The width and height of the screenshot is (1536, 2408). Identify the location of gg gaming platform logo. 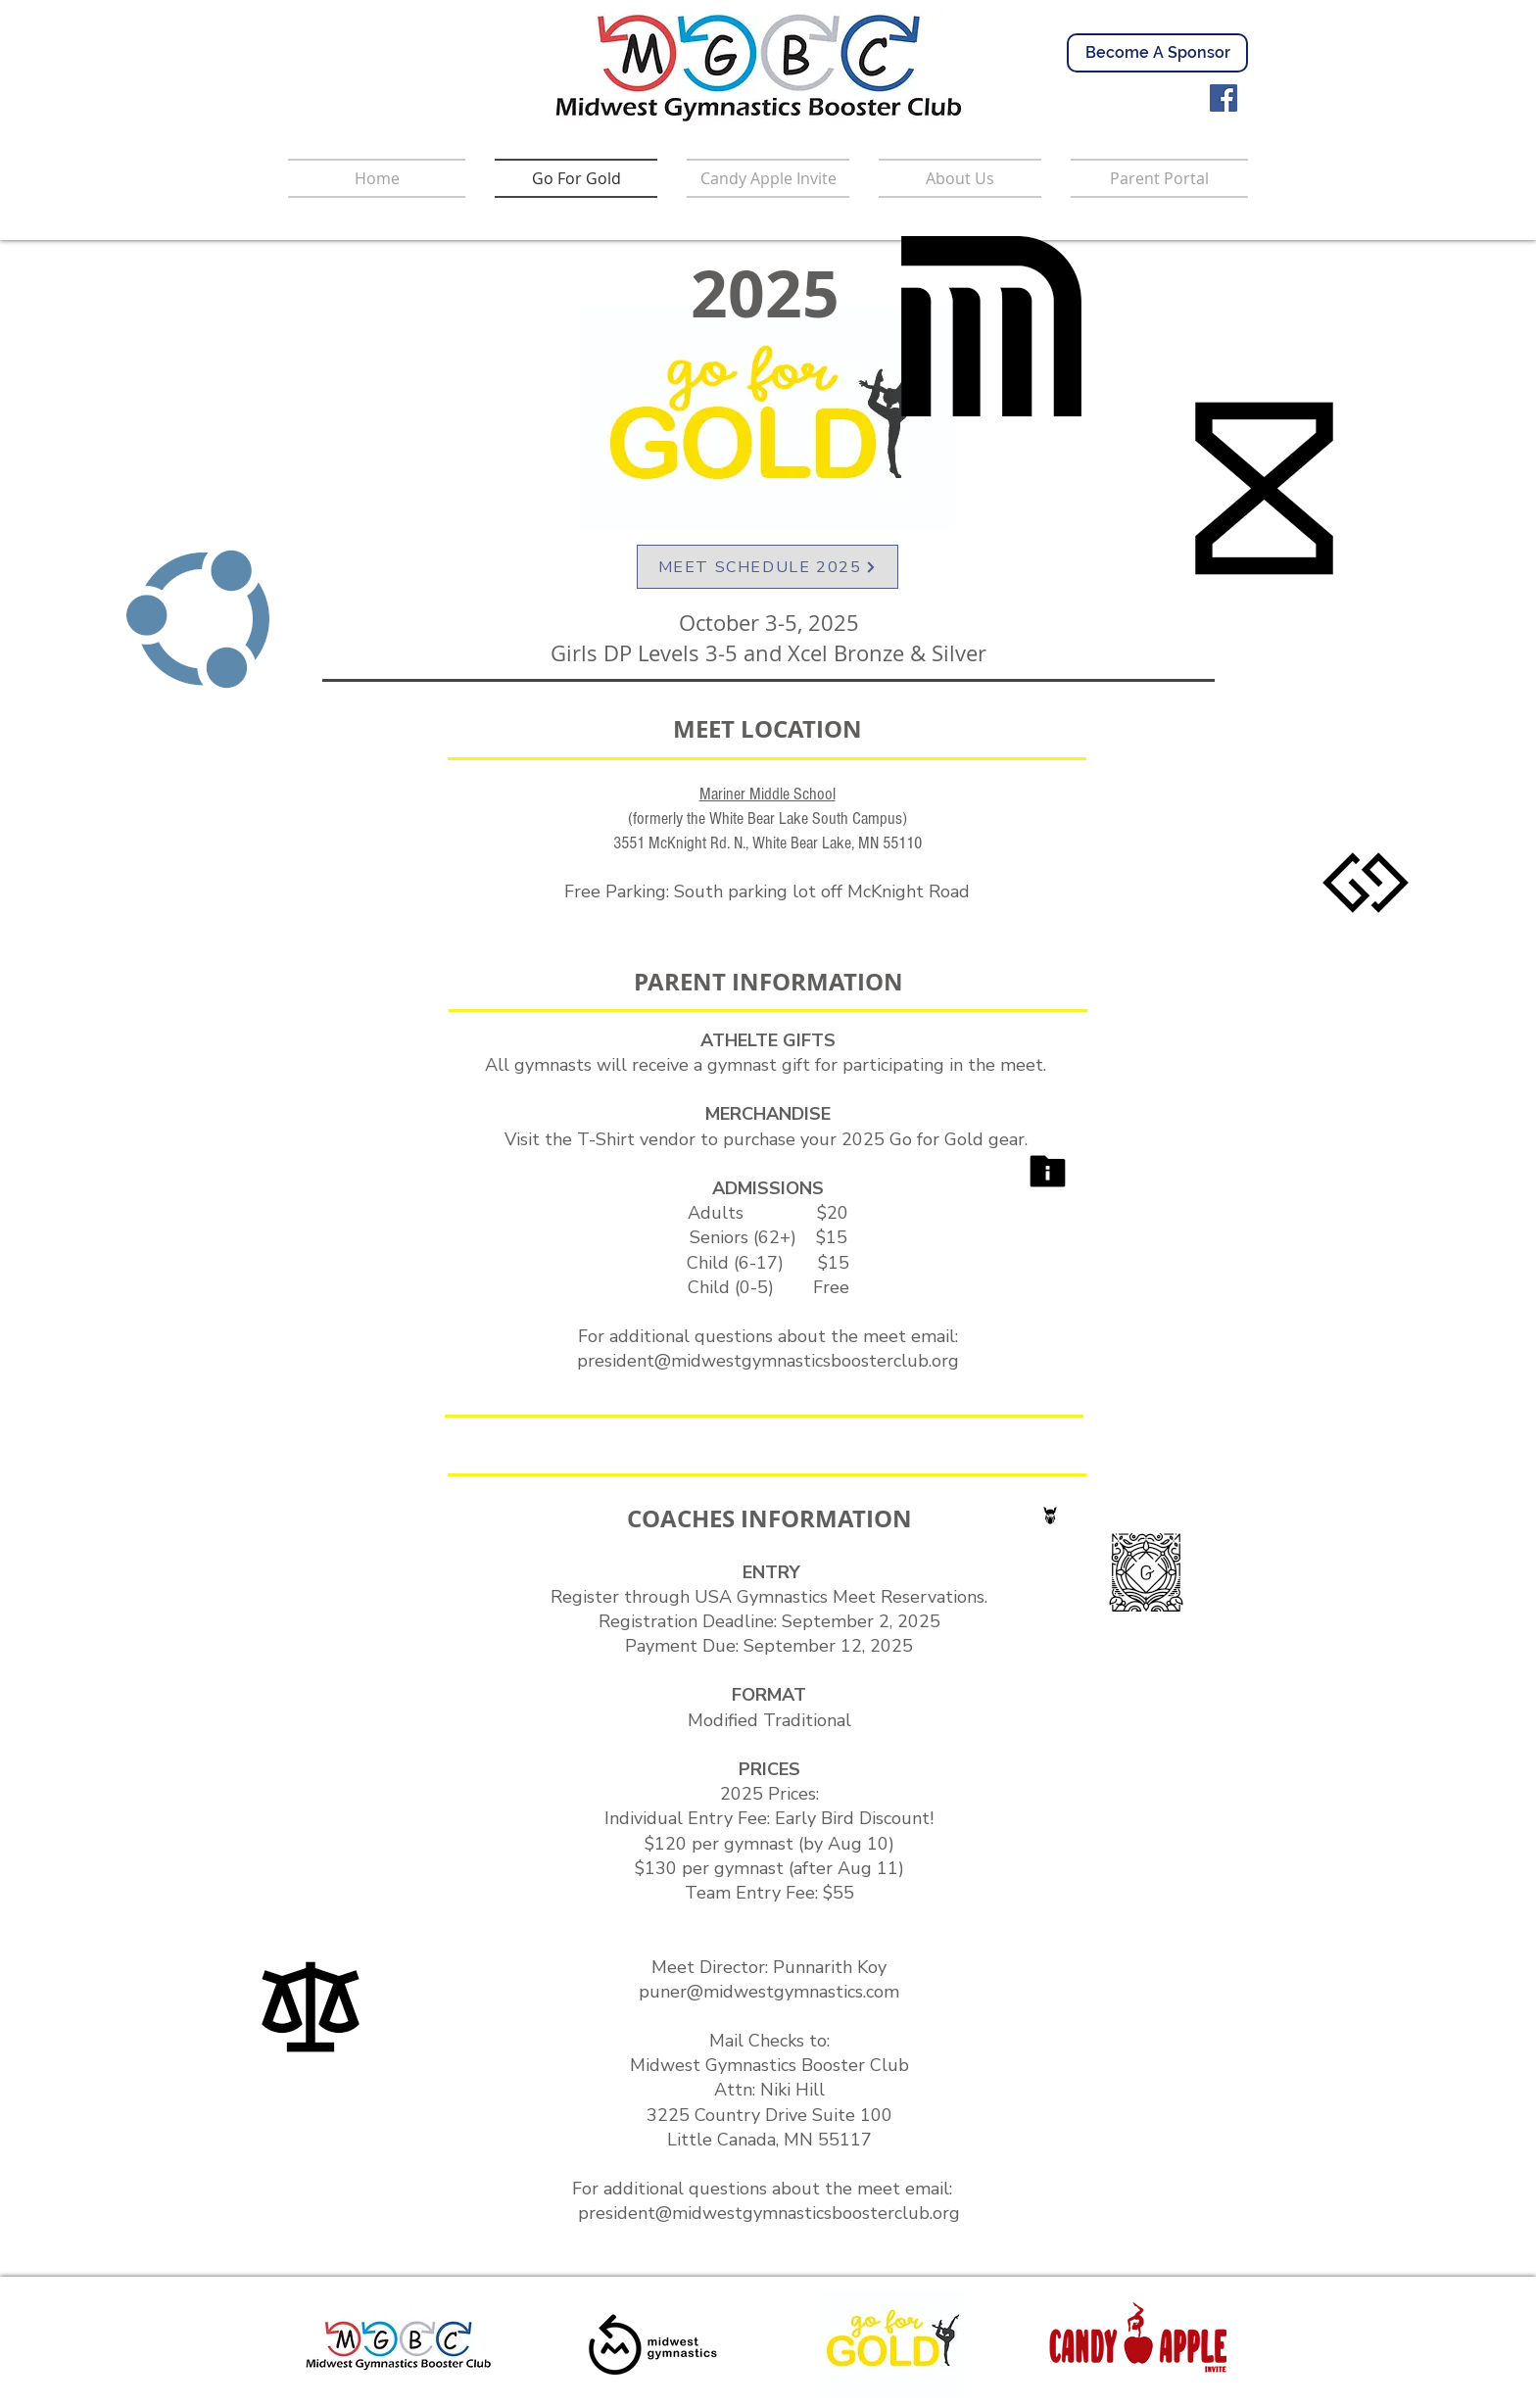
(1366, 883).